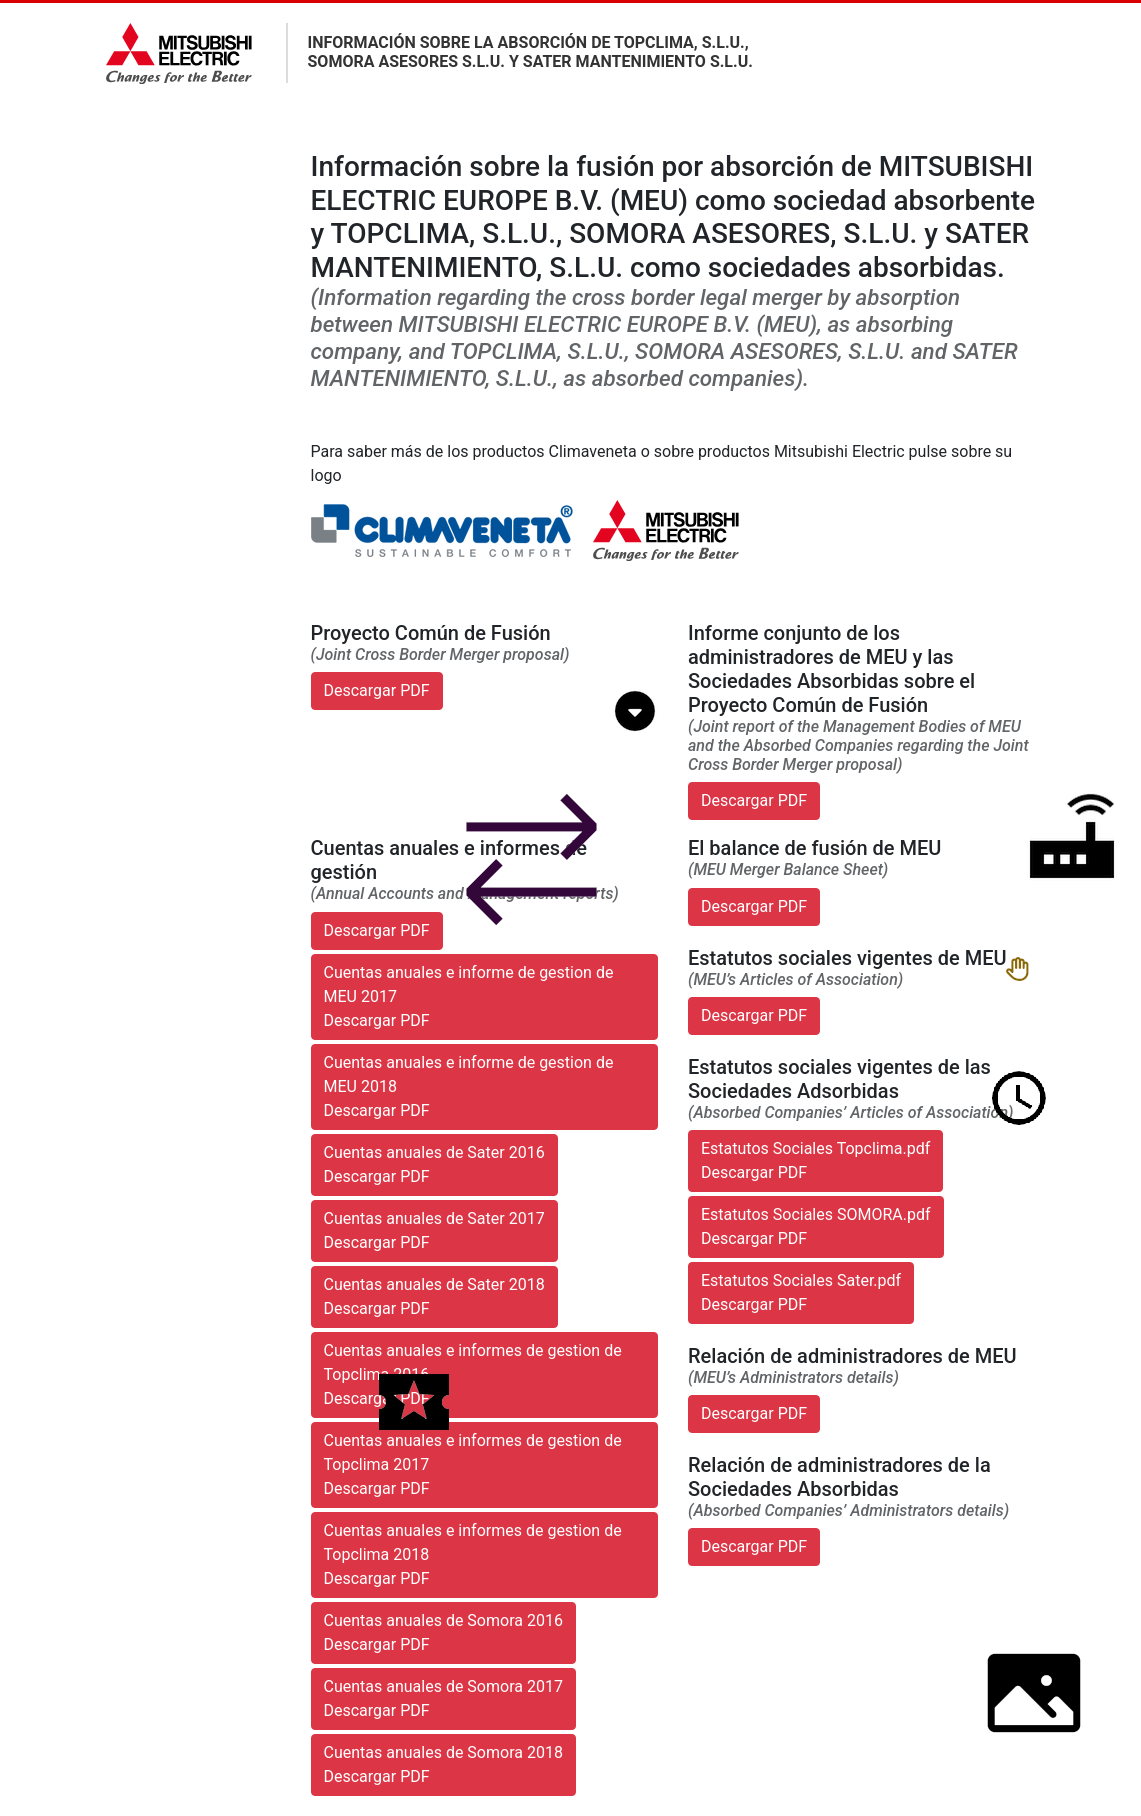 The height and width of the screenshot is (1816, 1141). Describe the element at coordinates (1072, 836) in the screenshot. I see `access router or network device settings` at that location.